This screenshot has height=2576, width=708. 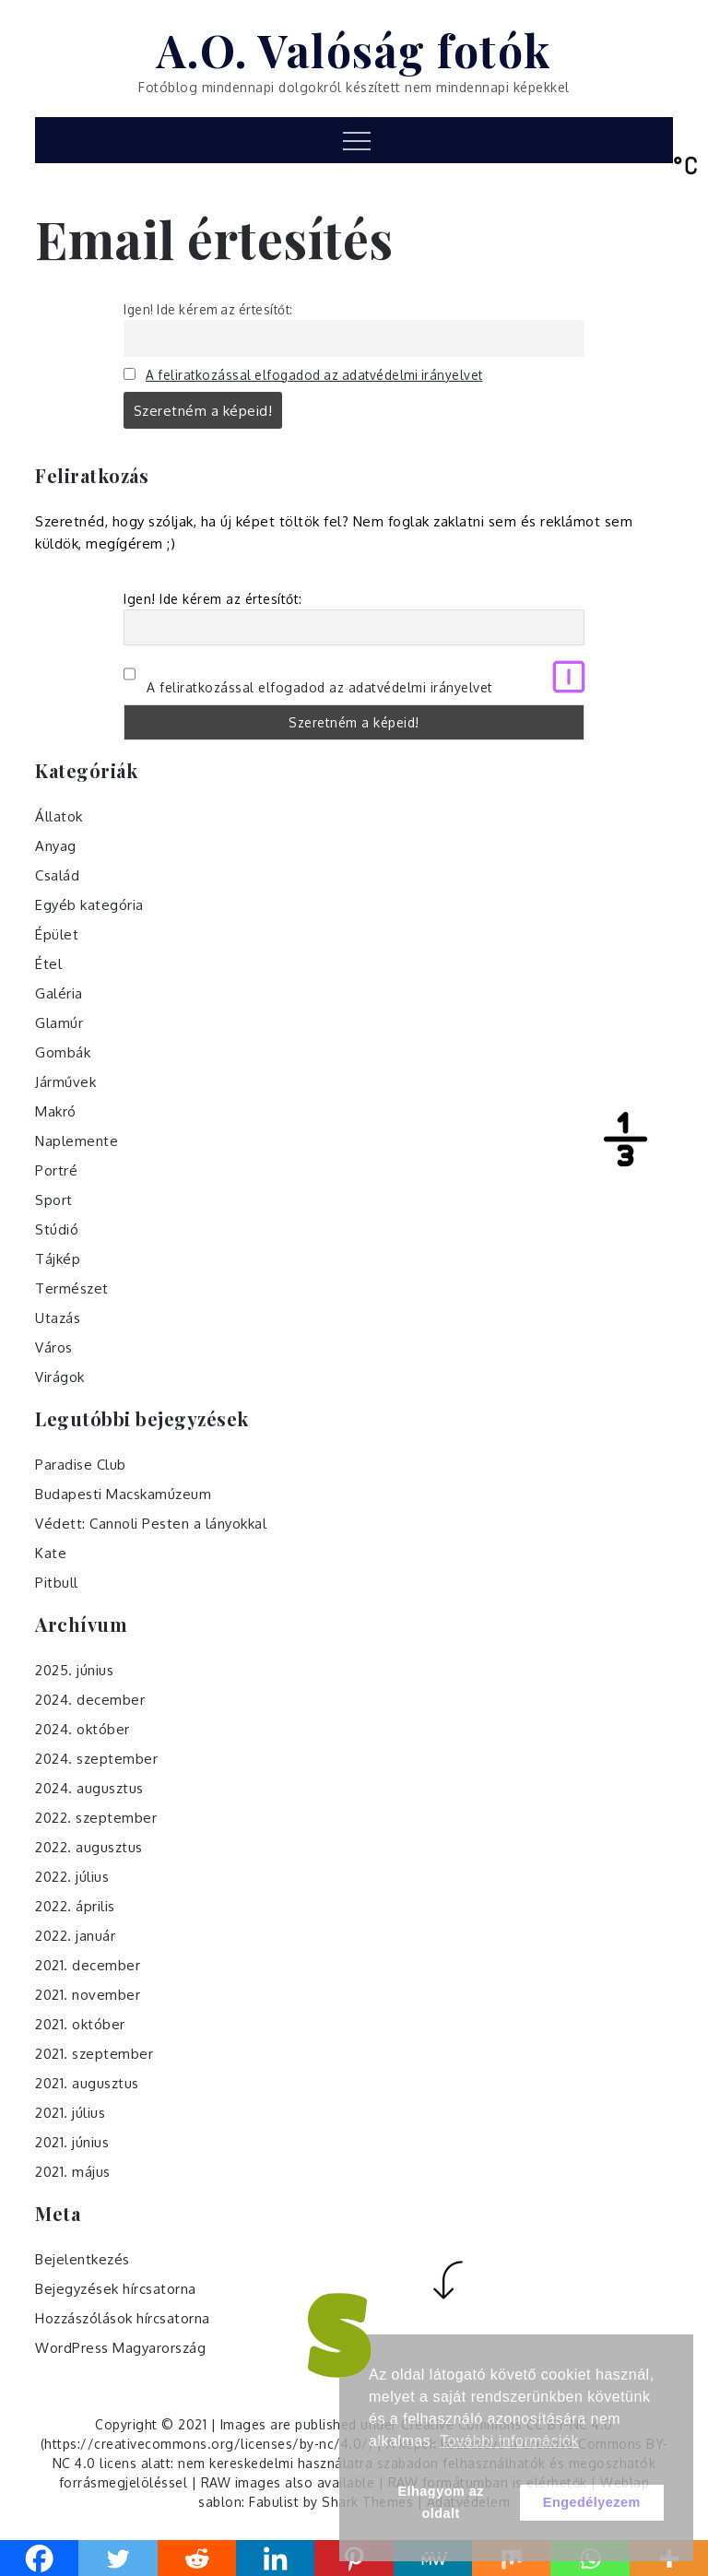 I want to click on connect to stripe payment processing, so click(x=337, y=2335).